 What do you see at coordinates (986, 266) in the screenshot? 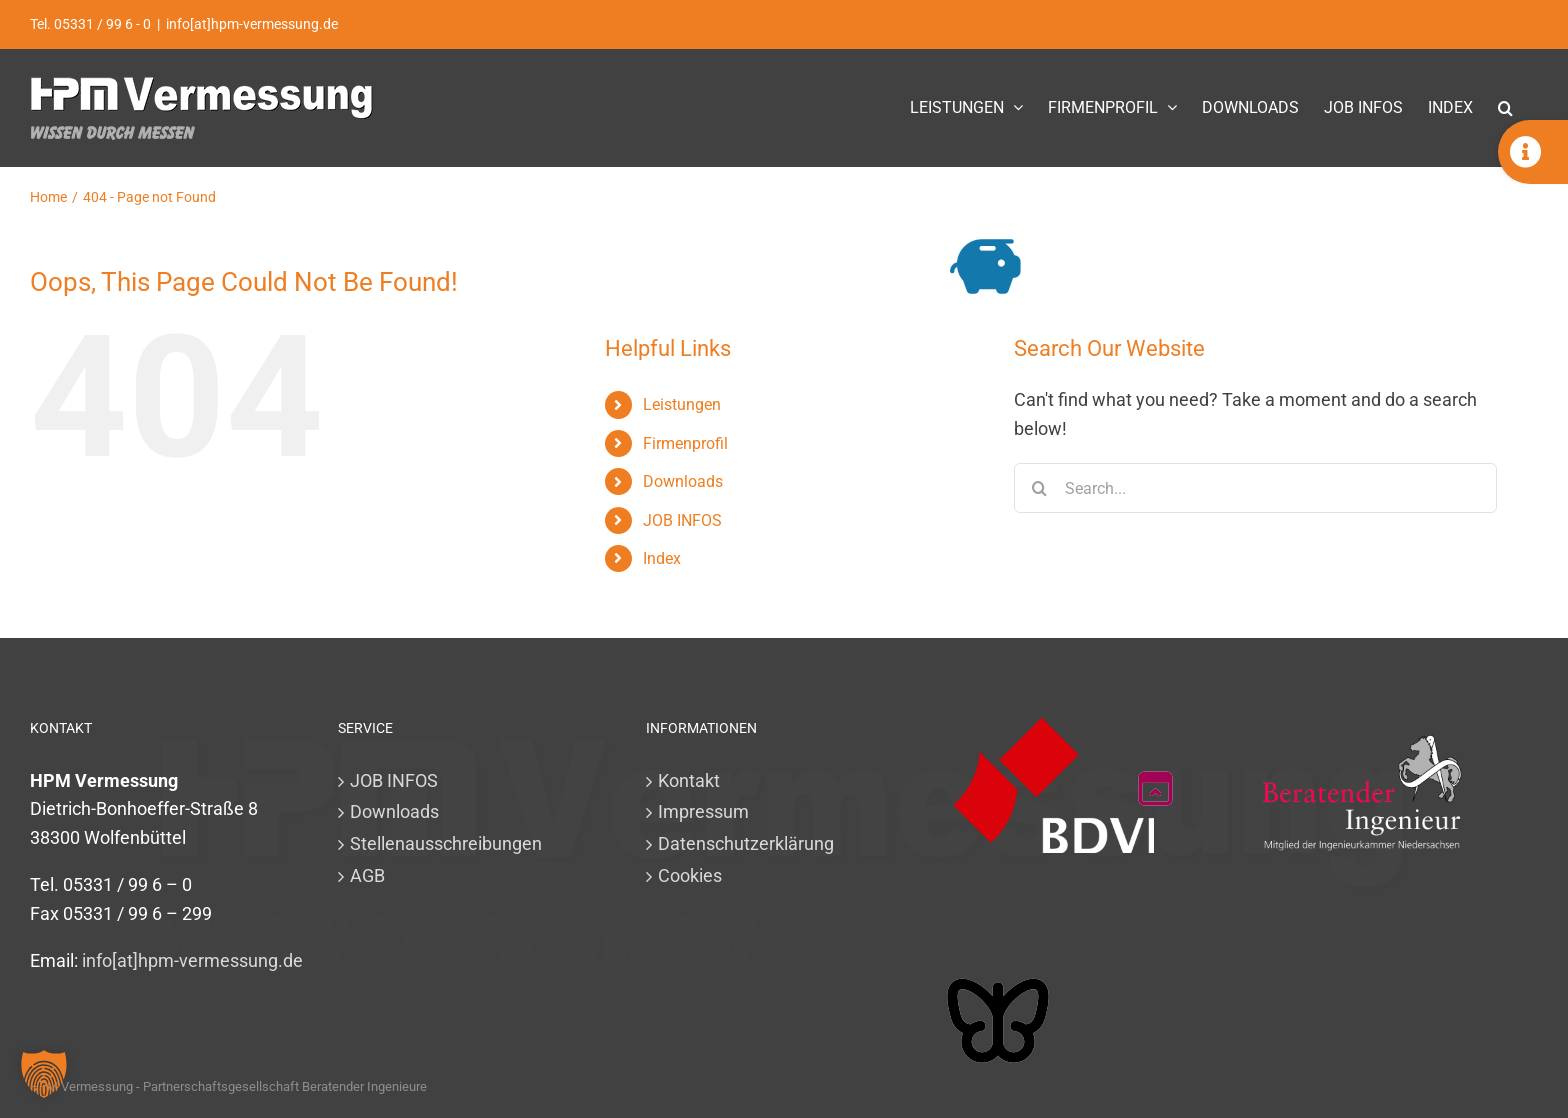
I see `view savings or financial goals` at bounding box center [986, 266].